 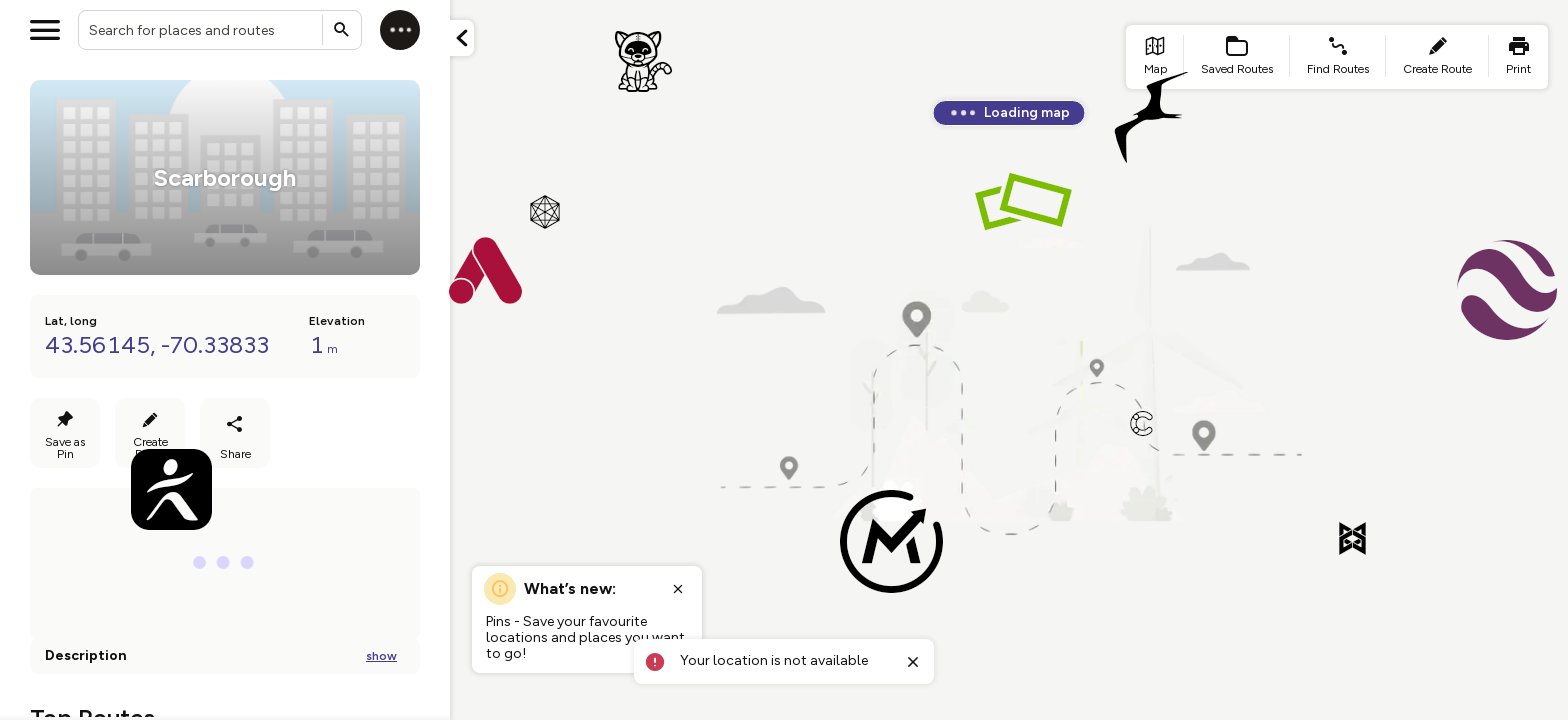 I want to click on open Google Earth app, so click(x=1507, y=290).